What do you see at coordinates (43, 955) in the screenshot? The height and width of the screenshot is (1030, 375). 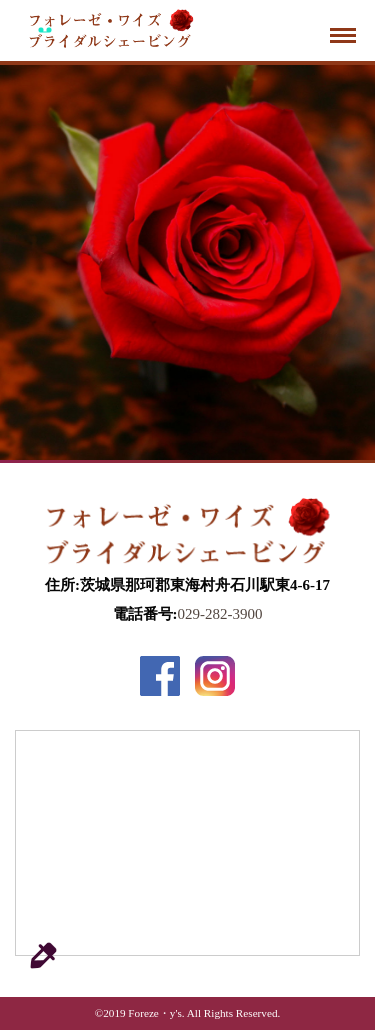 I see `select a color from the canvas` at bounding box center [43, 955].